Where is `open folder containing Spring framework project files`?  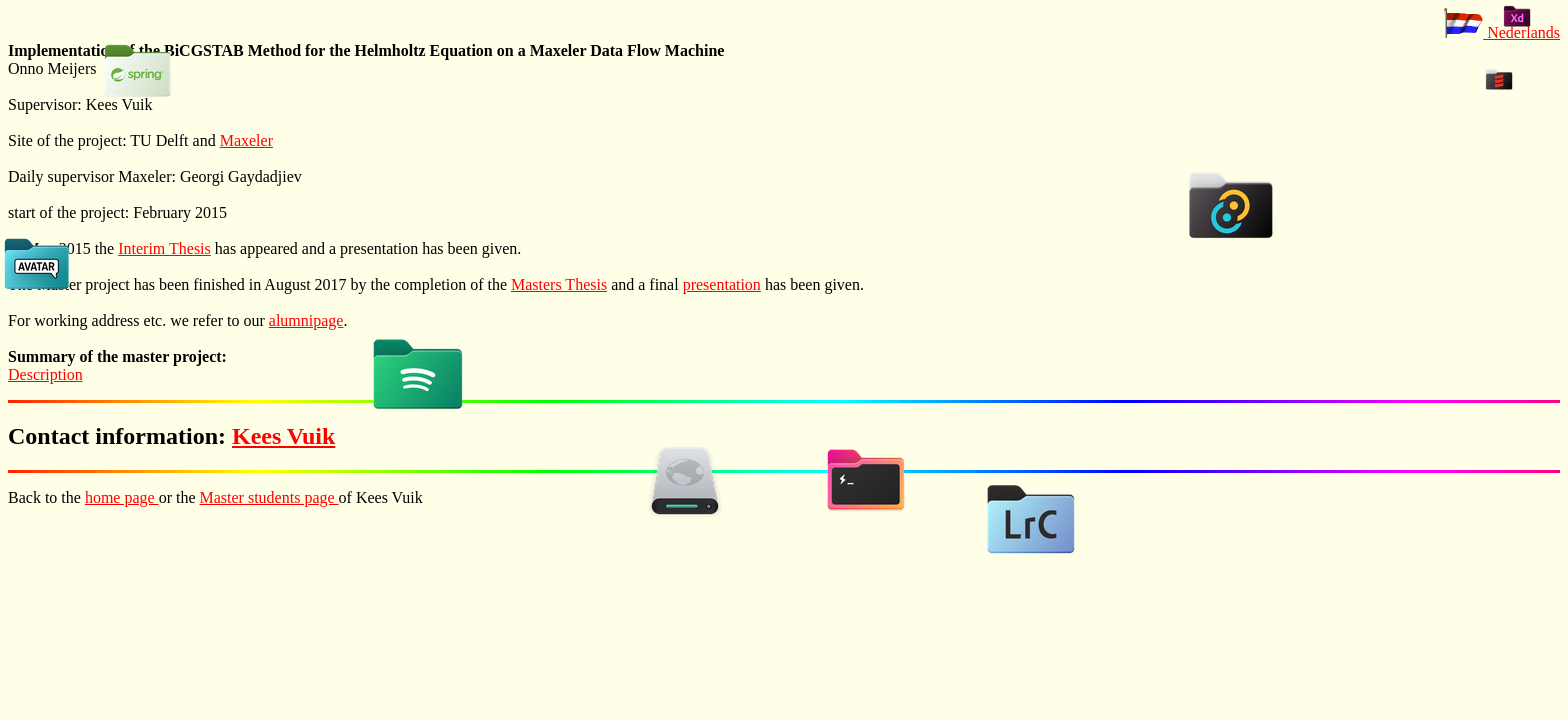 open folder containing Spring framework project files is located at coordinates (137, 72).